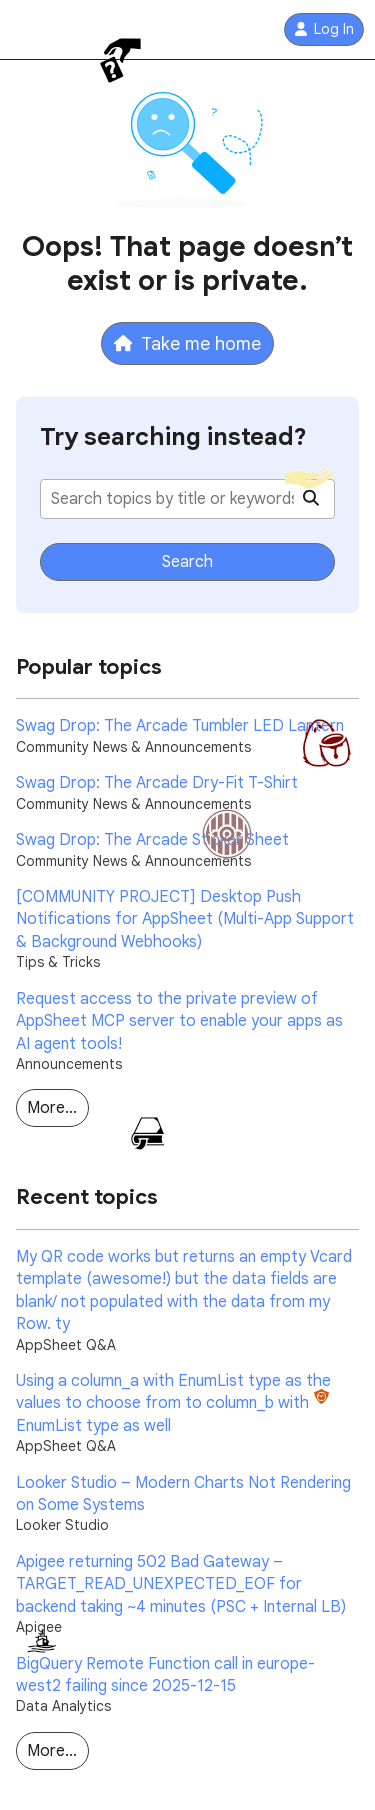 The height and width of the screenshot is (1810, 375). What do you see at coordinates (120, 60) in the screenshot?
I see `draw a random card from the deck` at bounding box center [120, 60].